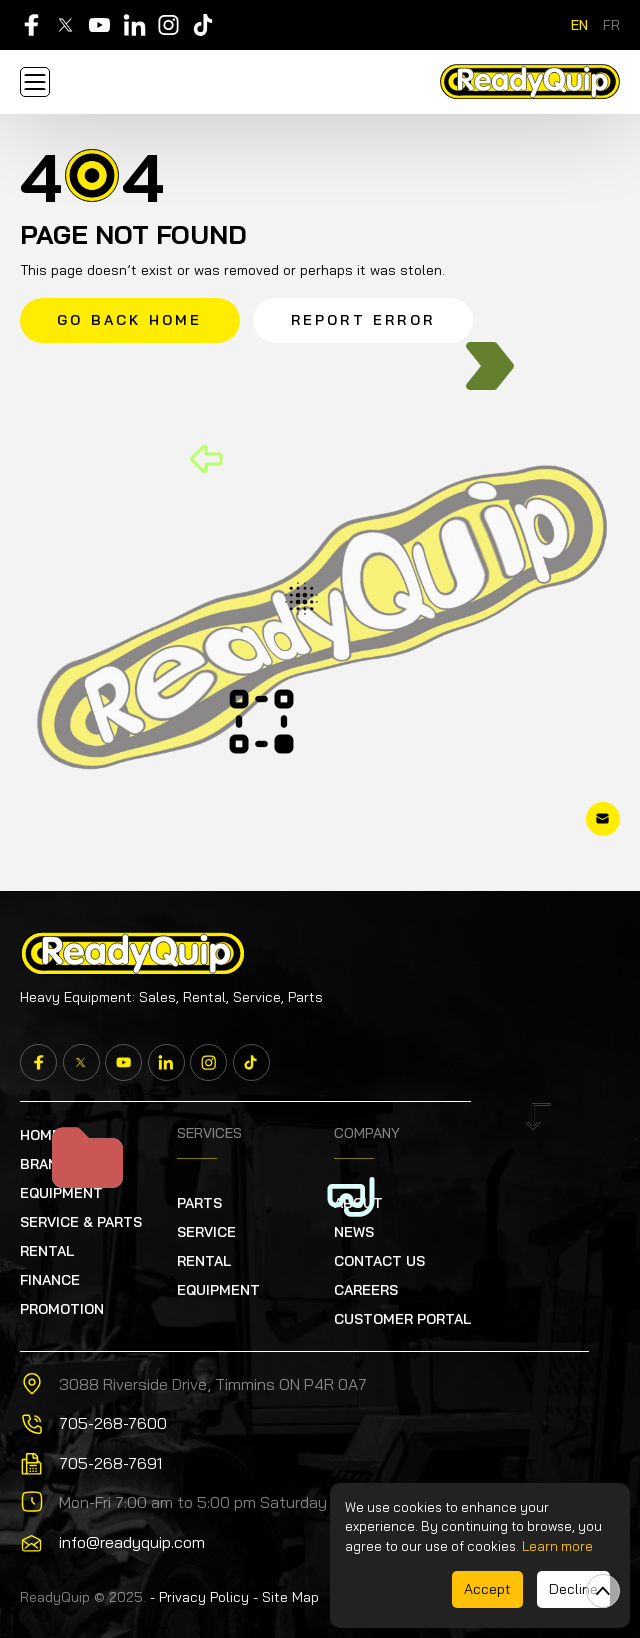 Image resolution: width=640 pixels, height=1638 pixels. I want to click on set transform anchor to bottom-right corner, so click(261, 721).